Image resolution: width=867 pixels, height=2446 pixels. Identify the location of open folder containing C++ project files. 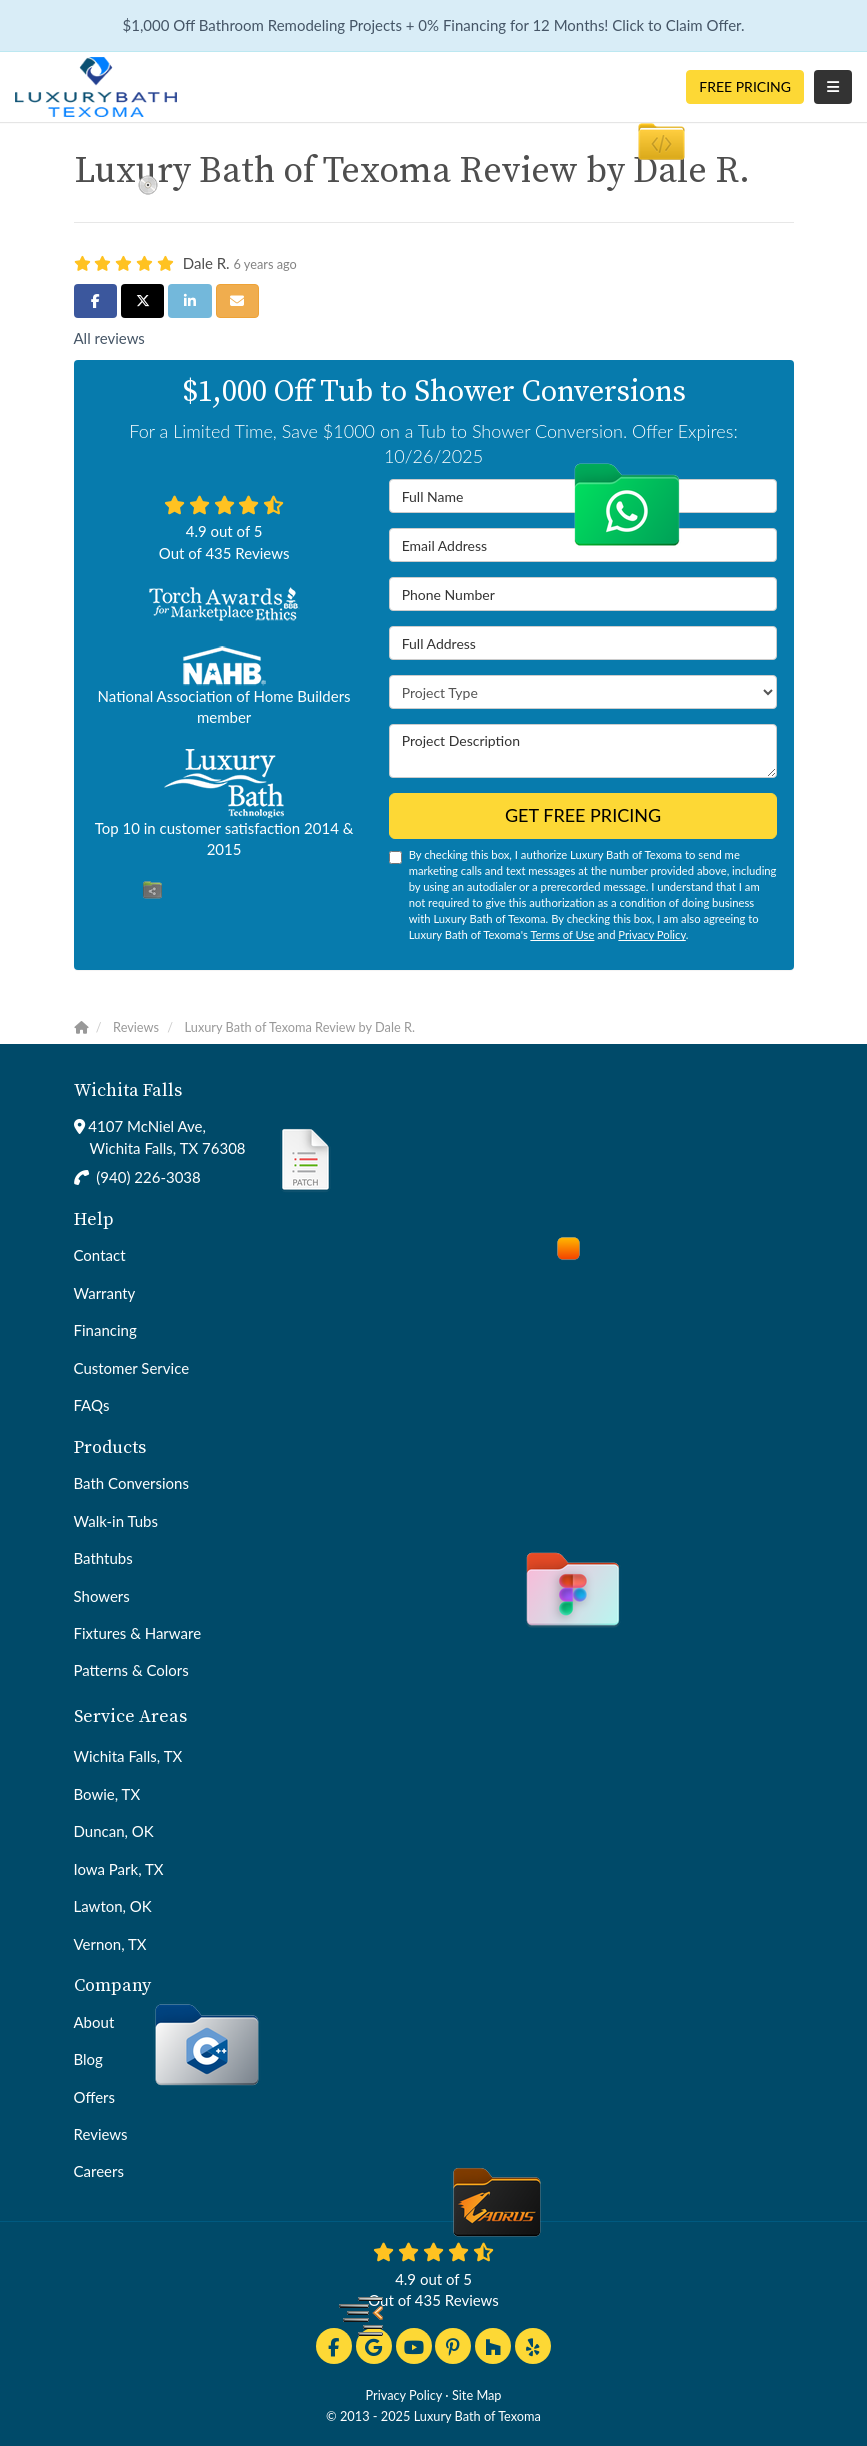
(206, 2047).